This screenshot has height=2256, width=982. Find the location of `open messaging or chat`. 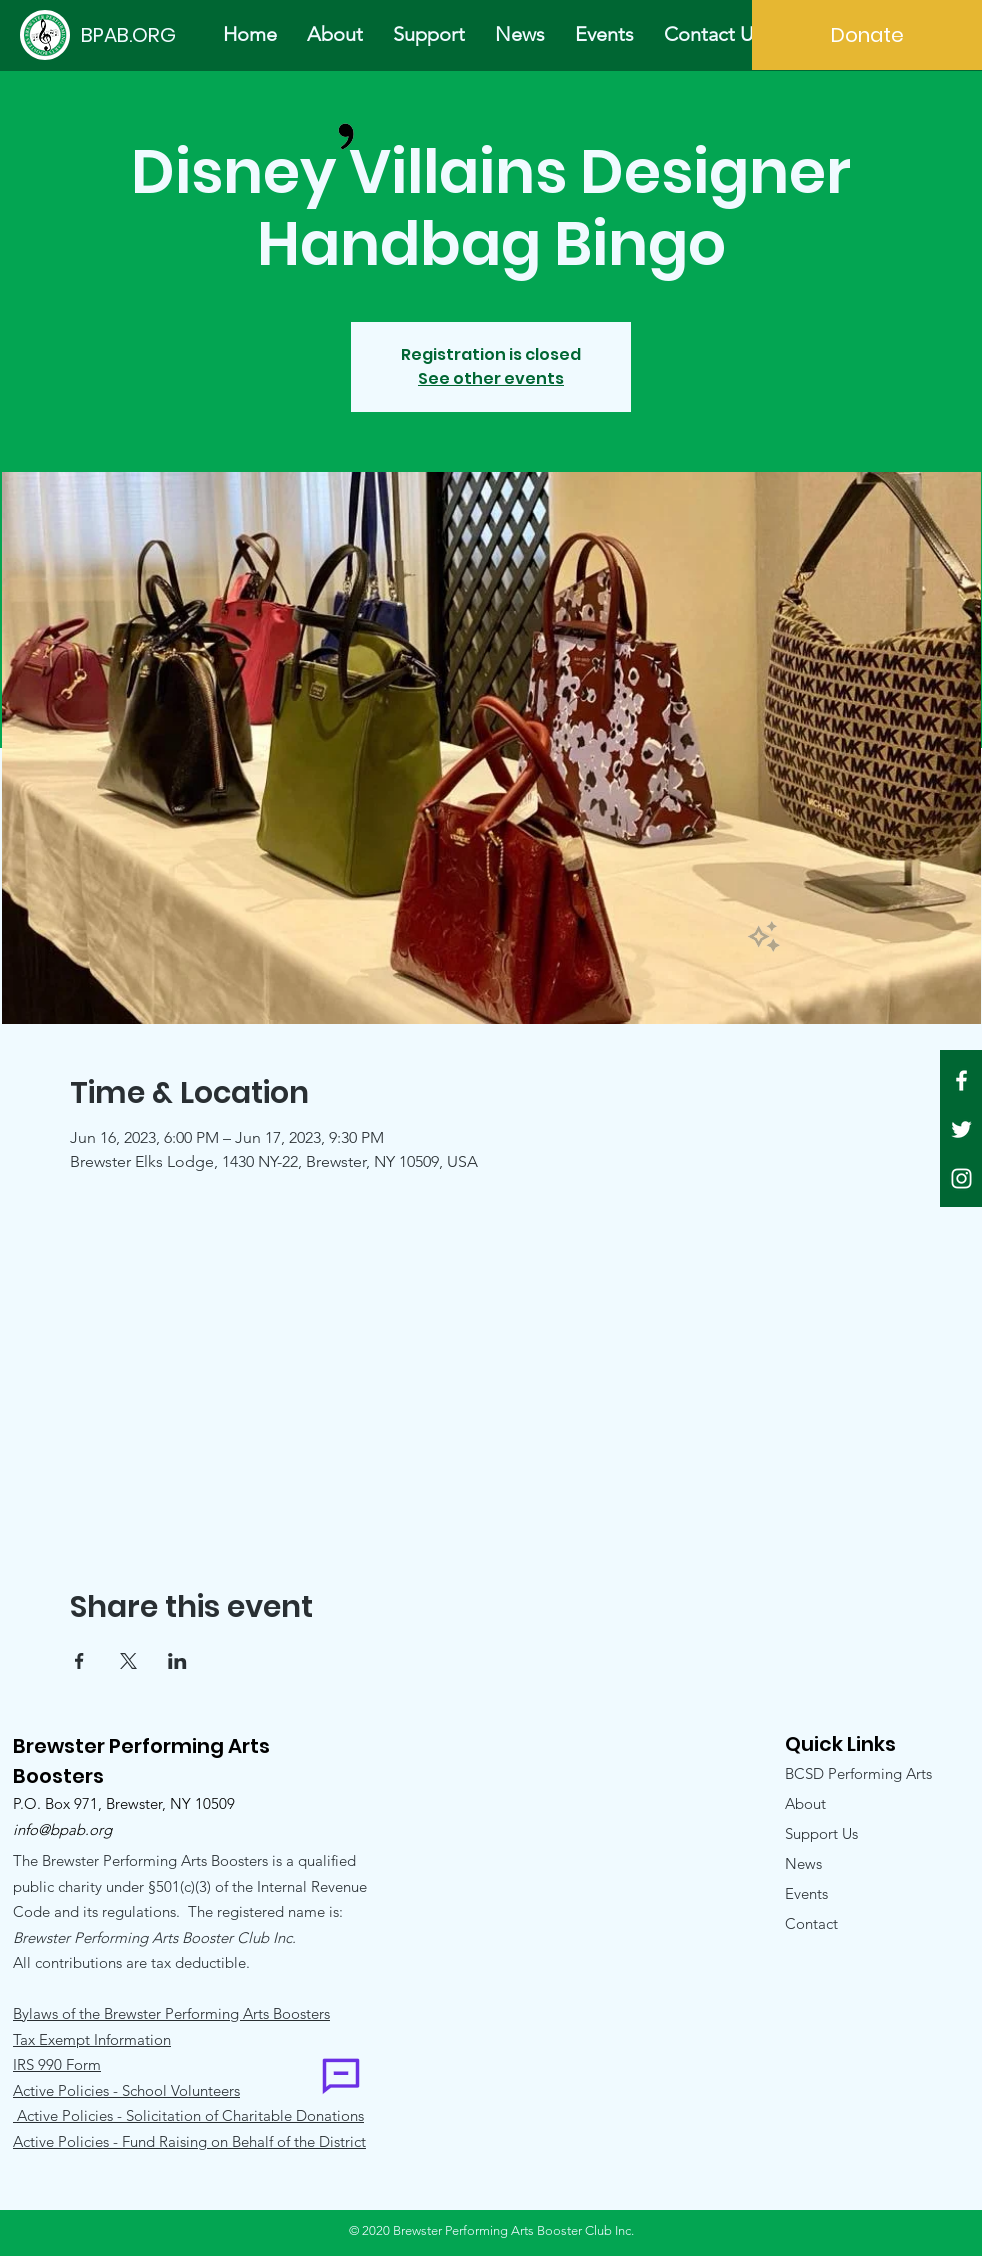

open messaging or chat is located at coordinates (341, 2075).